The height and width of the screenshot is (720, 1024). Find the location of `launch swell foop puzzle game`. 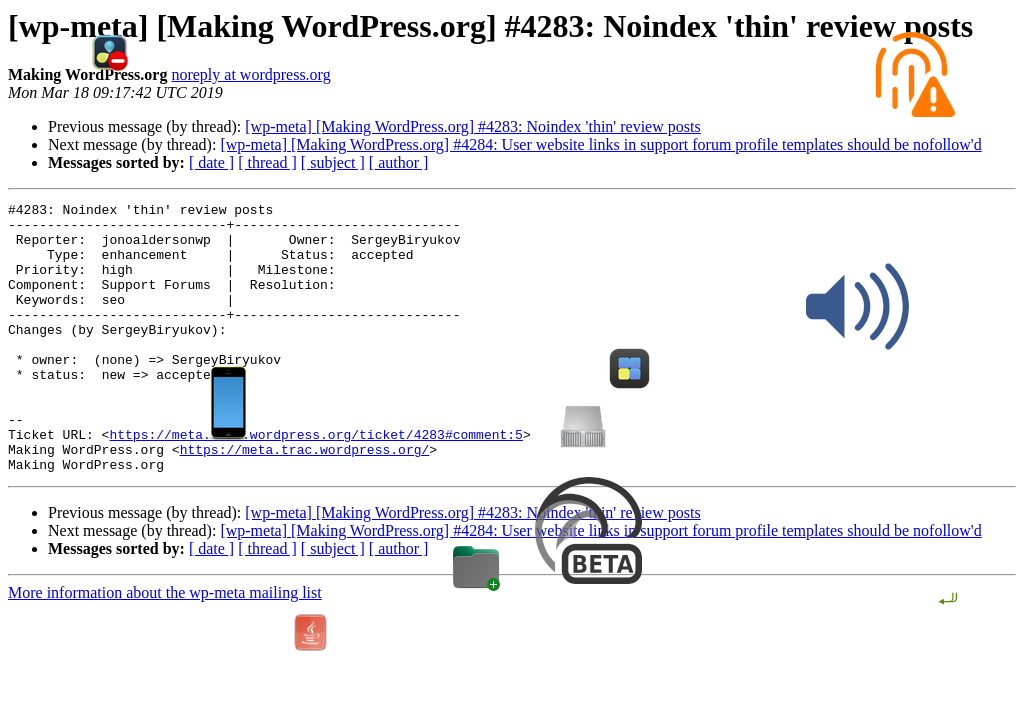

launch swell foop puzzle game is located at coordinates (629, 368).